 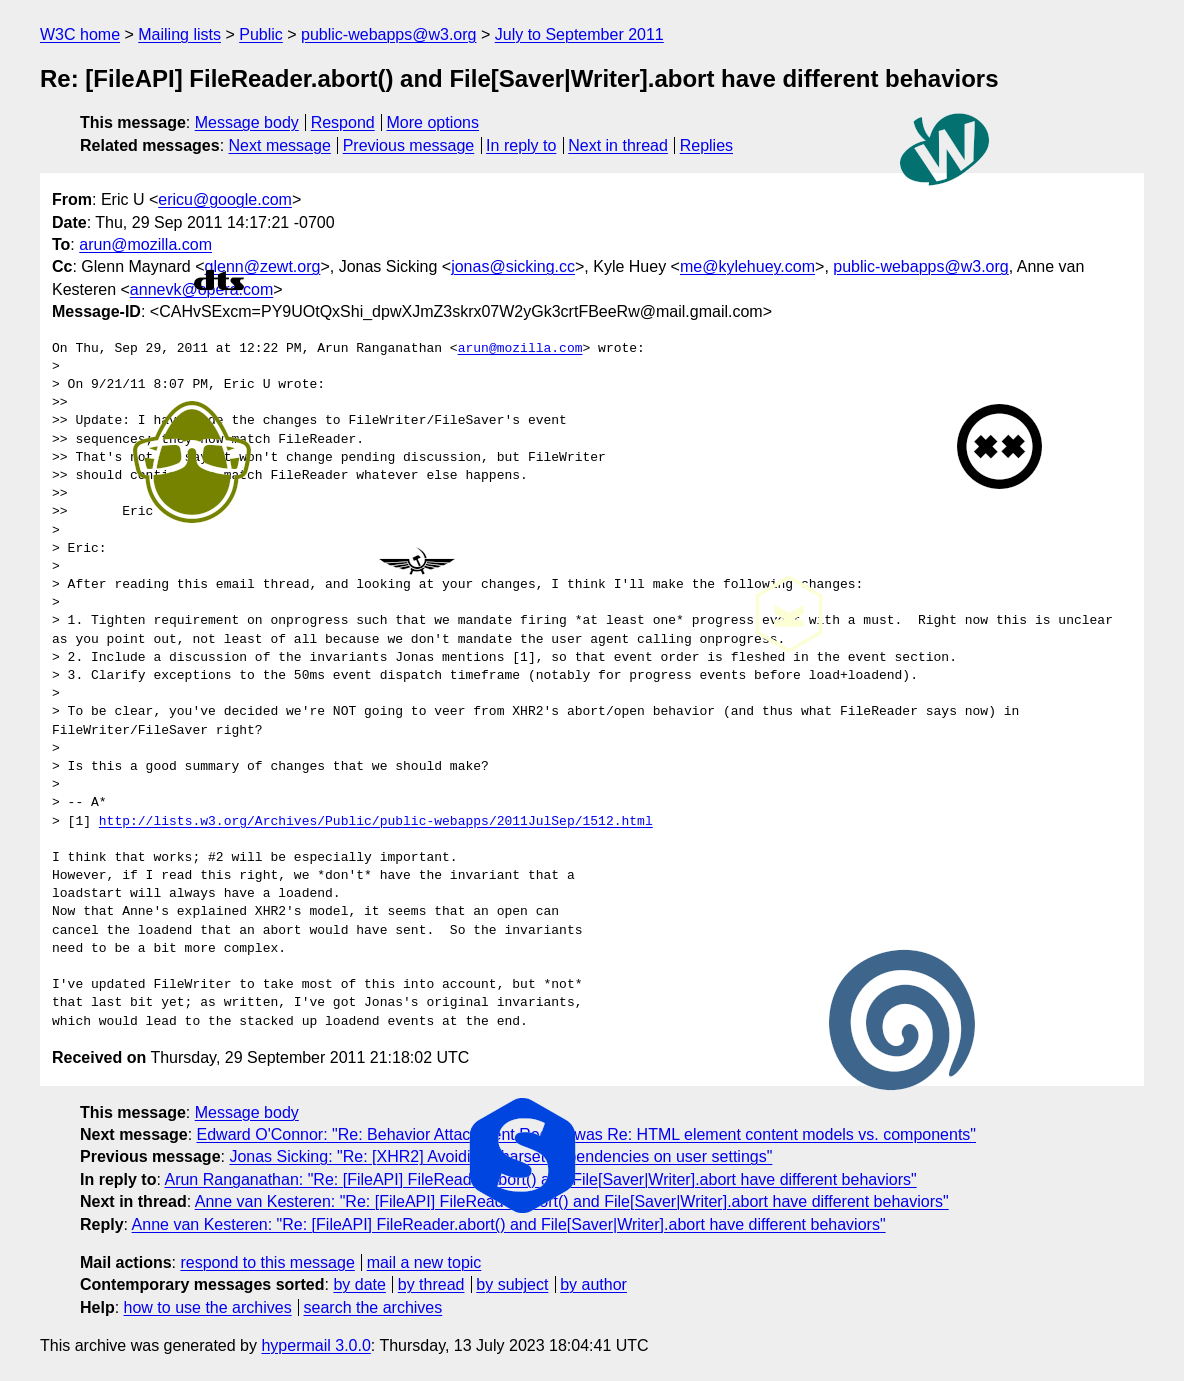 I want to click on facepunch studios logo, so click(x=999, y=446).